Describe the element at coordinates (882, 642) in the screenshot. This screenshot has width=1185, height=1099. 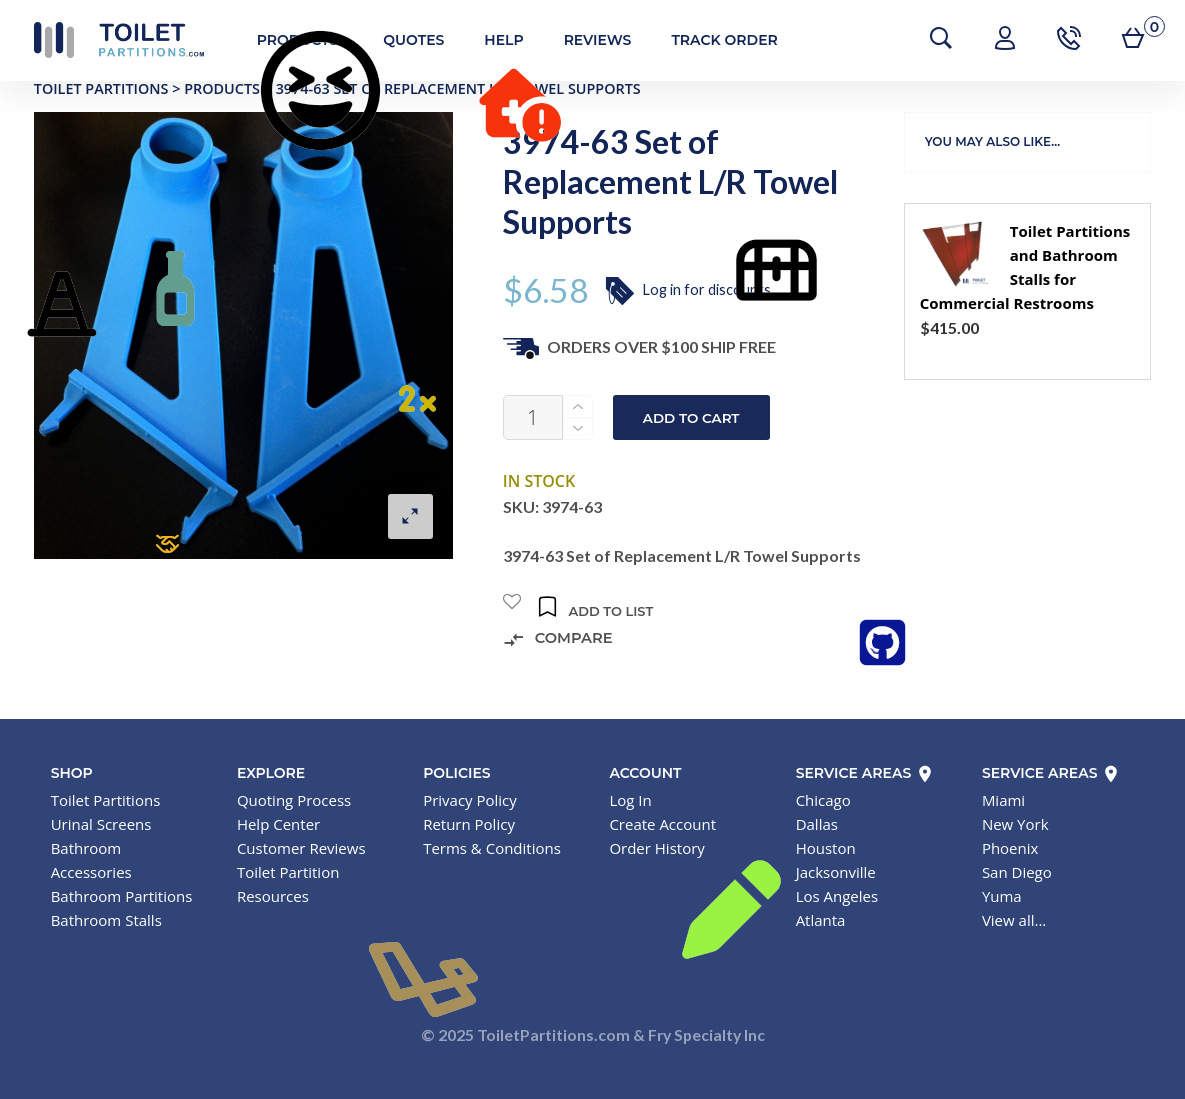
I see `view project on github` at that location.